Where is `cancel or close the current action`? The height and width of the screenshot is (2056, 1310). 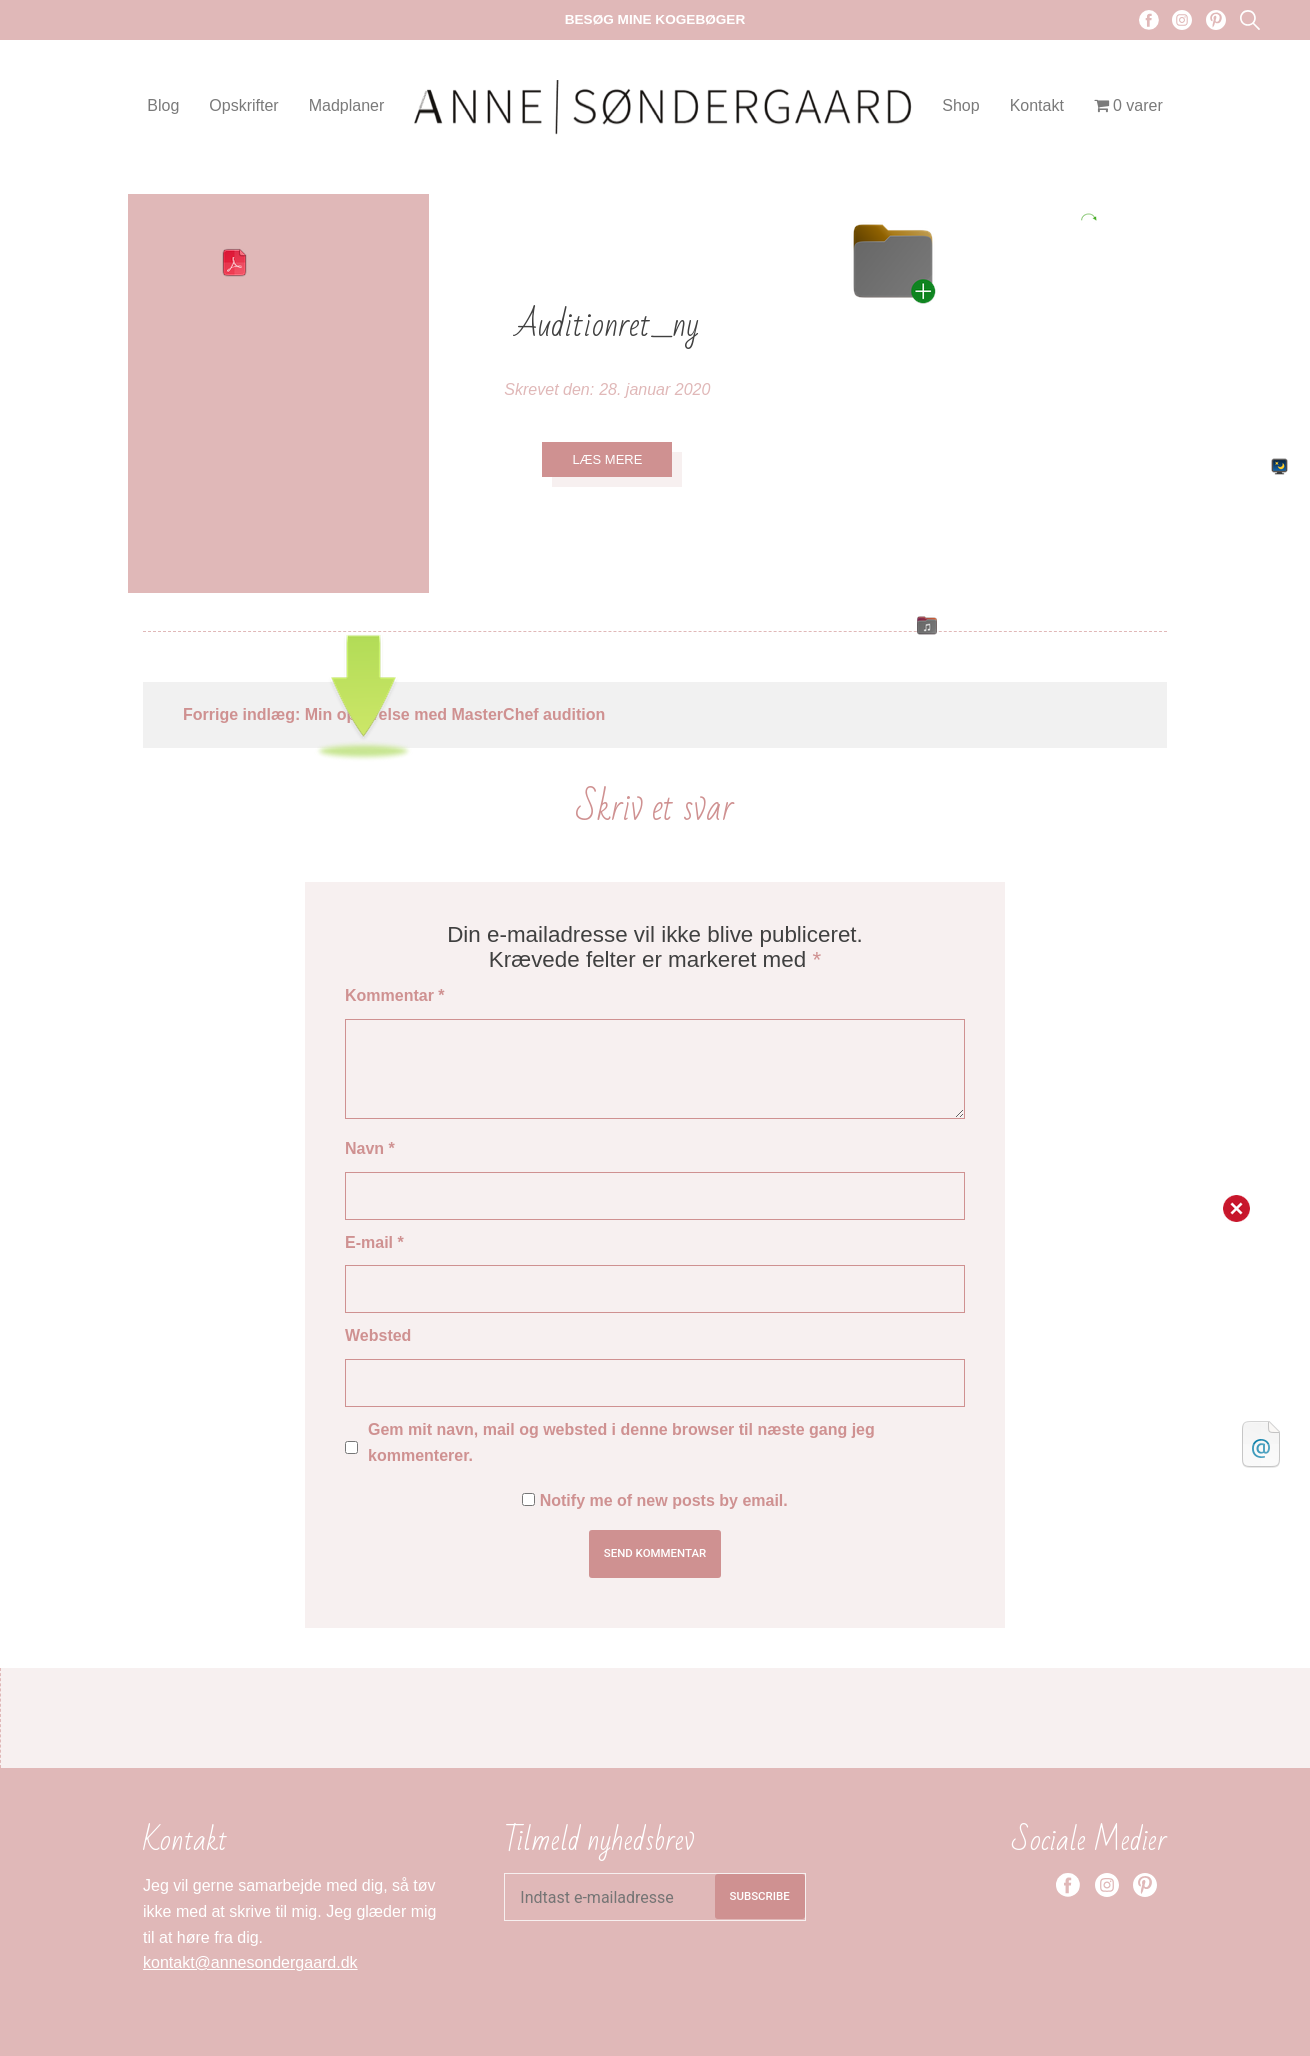 cancel or close the current action is located at coordinates (1236, 1208).